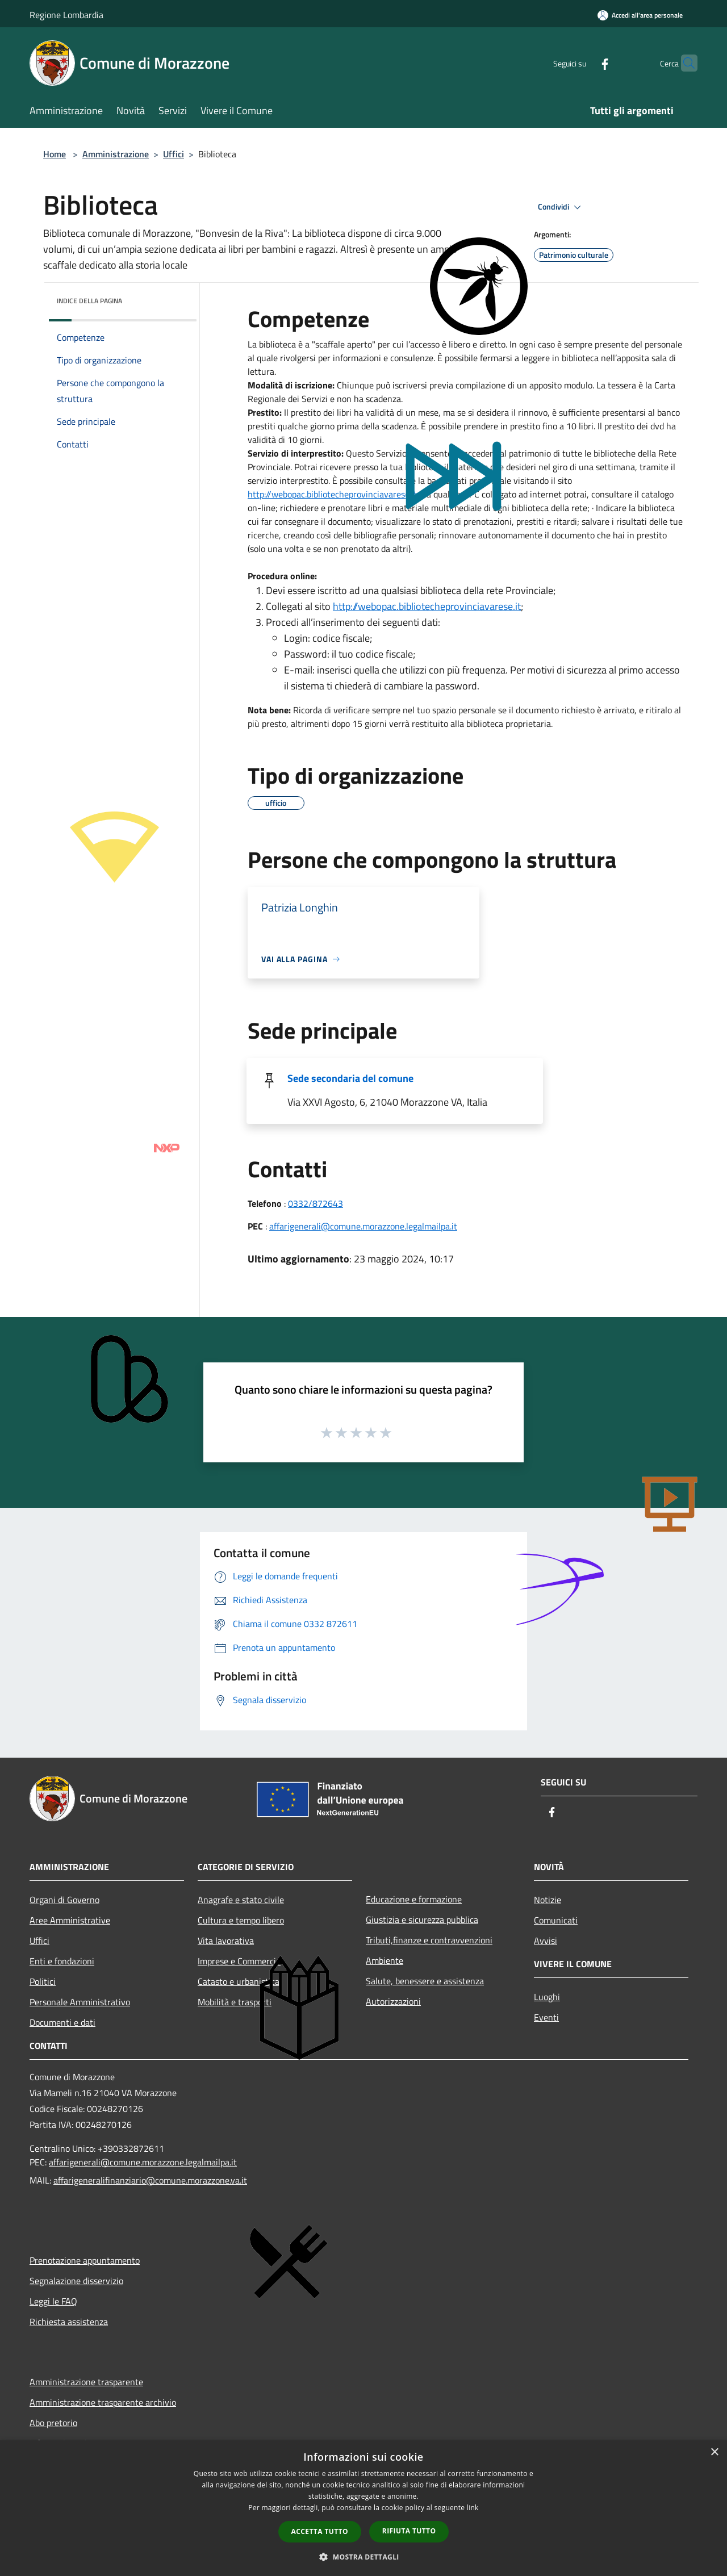 The width and height of the screenshot is (727, 2576). Describe the element at coordinates (453, 476) in the screenshot. I see `skip to the end of the current track` at that location.